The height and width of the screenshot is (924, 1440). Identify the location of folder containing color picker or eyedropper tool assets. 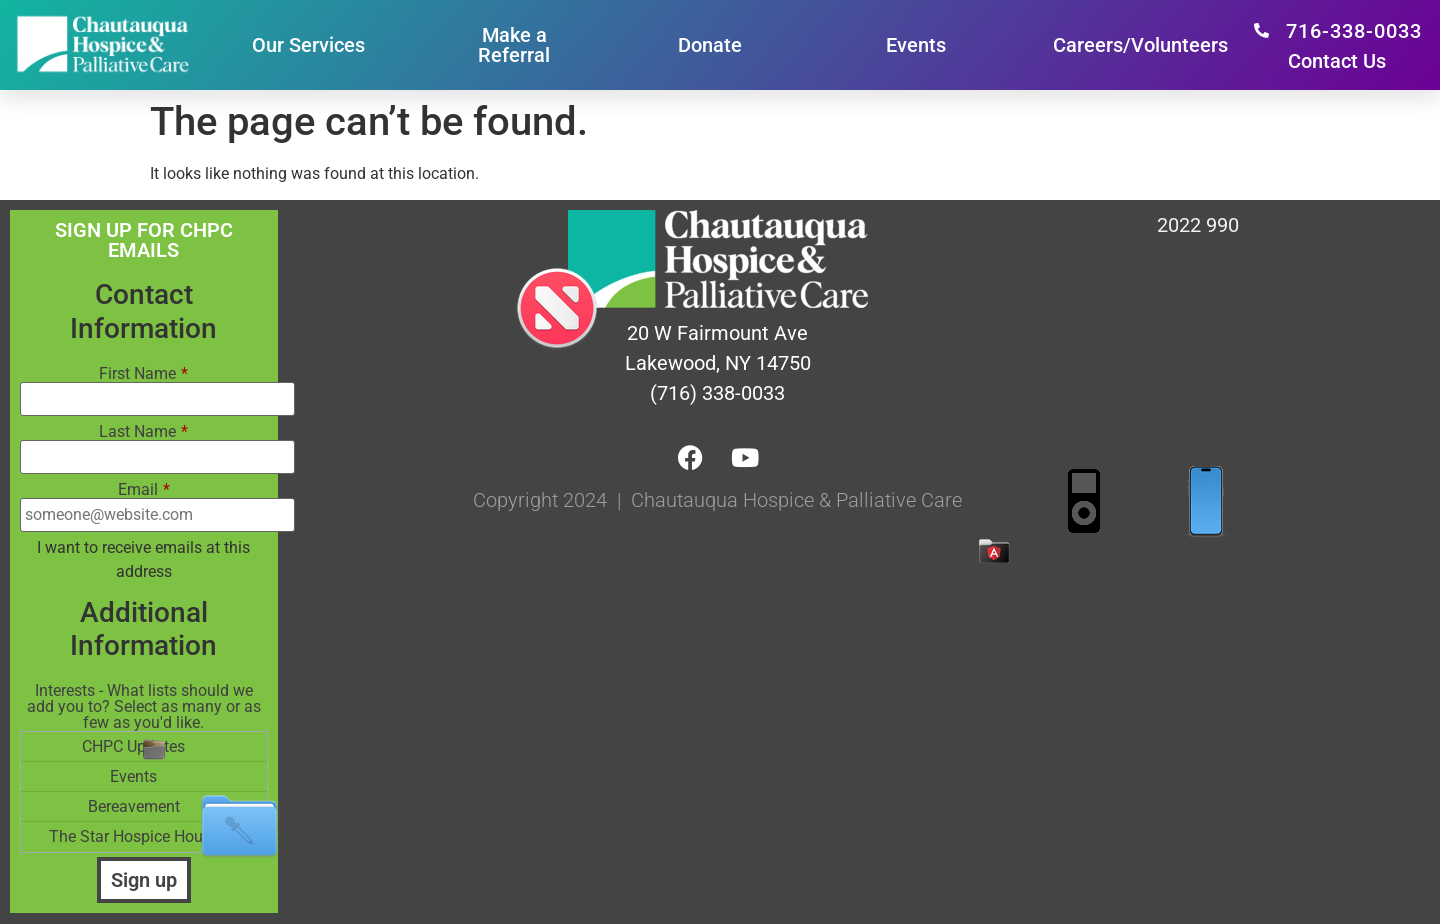
(239, 825).